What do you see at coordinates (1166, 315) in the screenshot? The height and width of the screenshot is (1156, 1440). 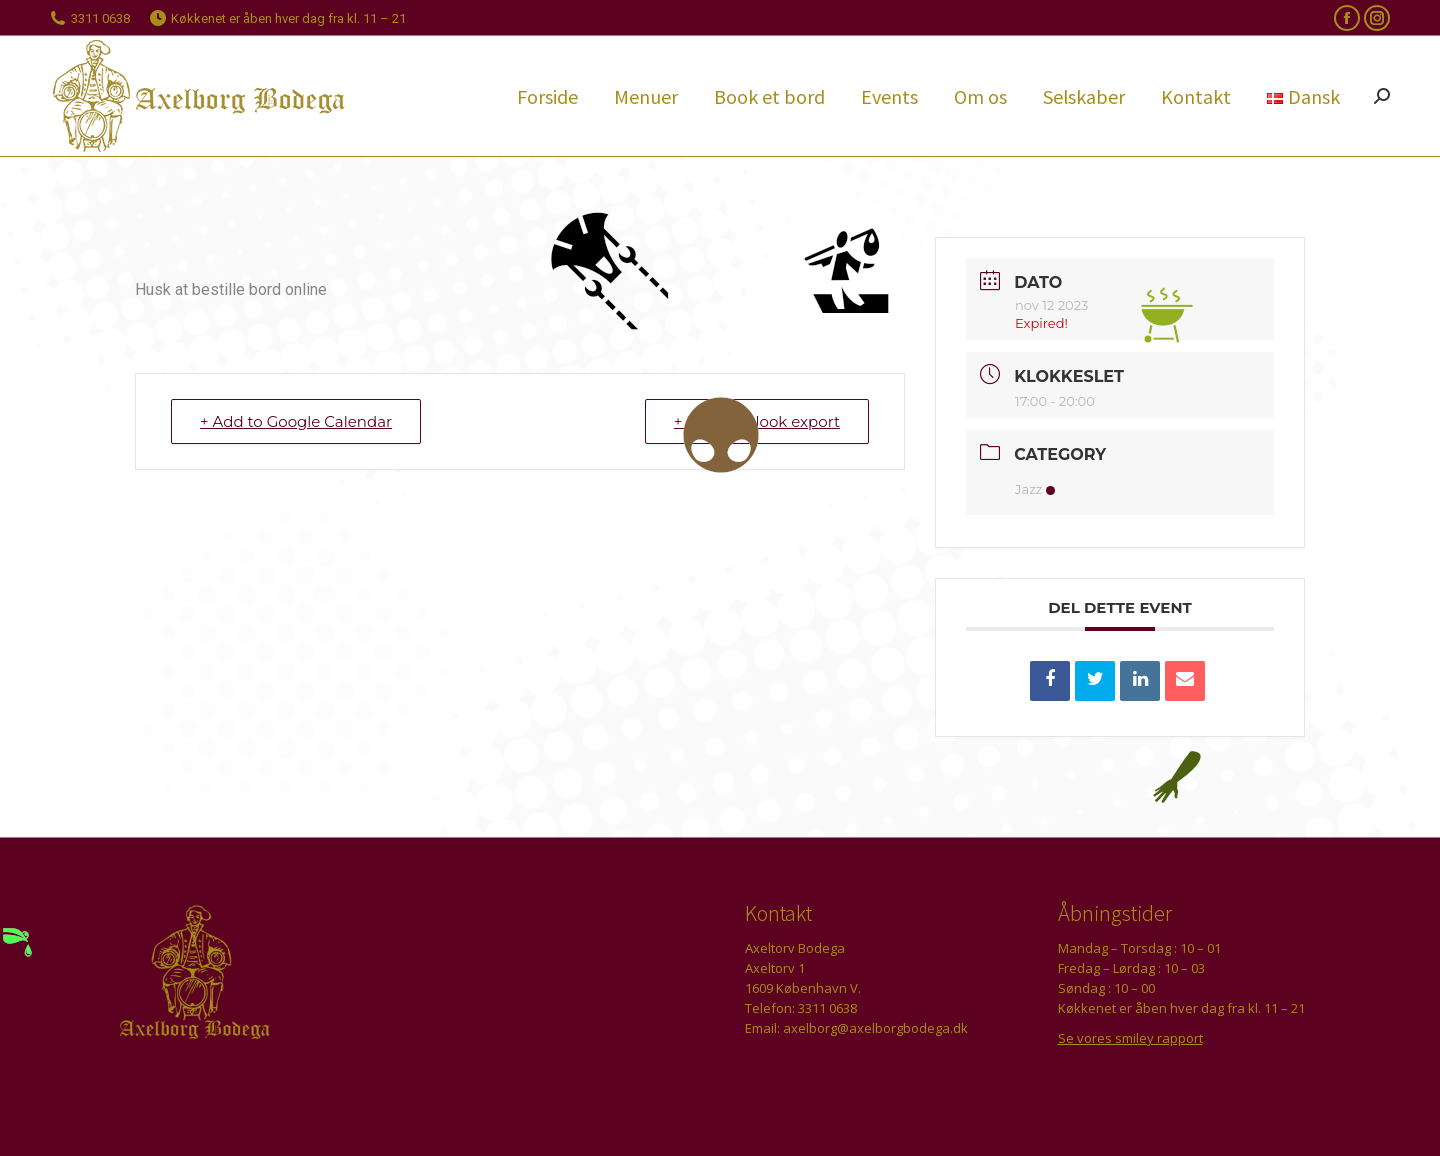 I see `browse outdoor cooking or grilling recipes` at bounding box center [1166, 315].